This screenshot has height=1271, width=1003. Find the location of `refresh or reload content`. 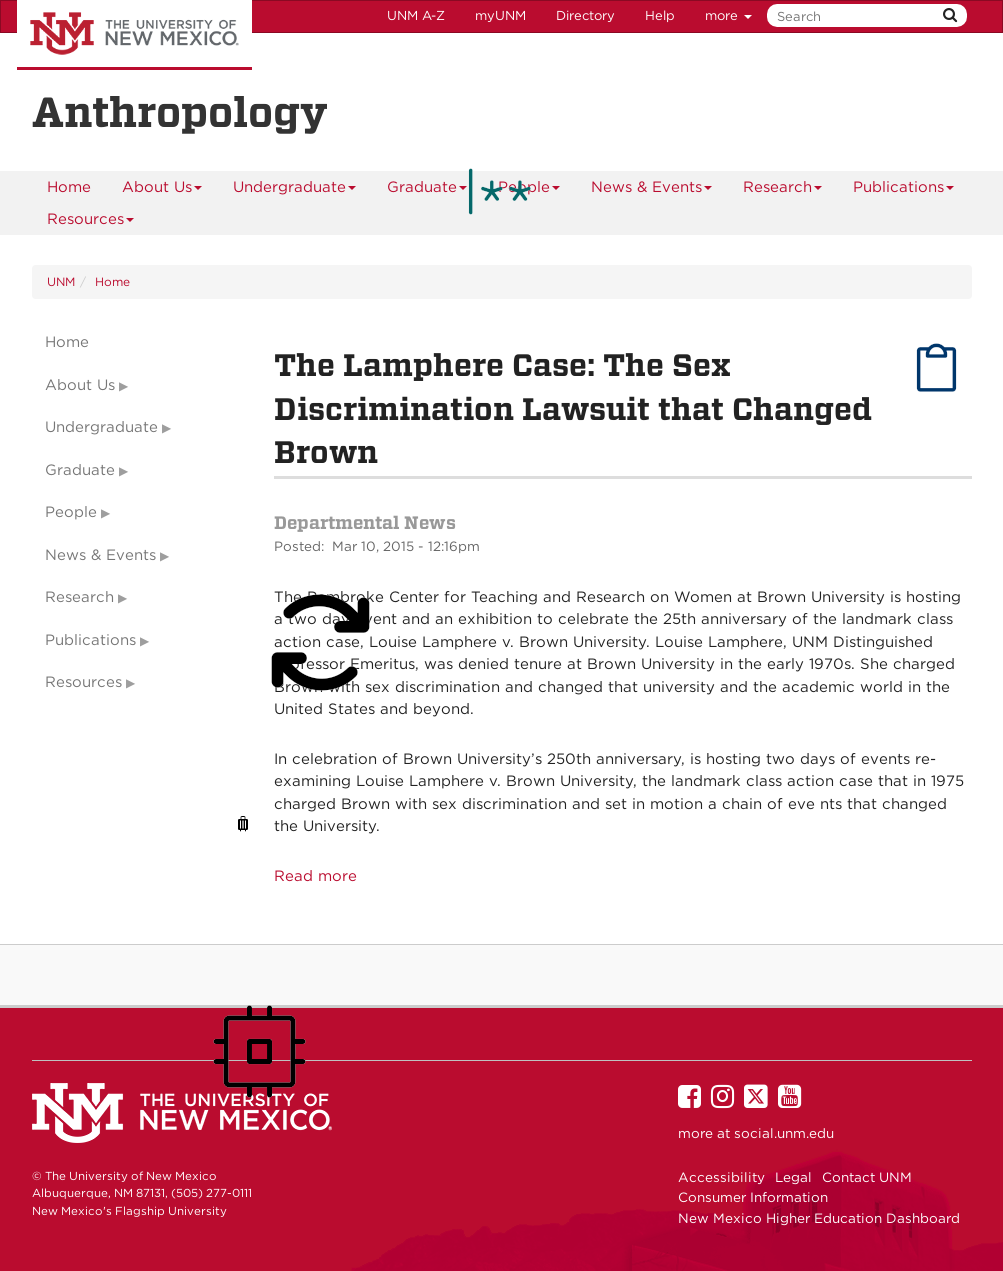

refresh or reload content is located at coordinates (320, 642).